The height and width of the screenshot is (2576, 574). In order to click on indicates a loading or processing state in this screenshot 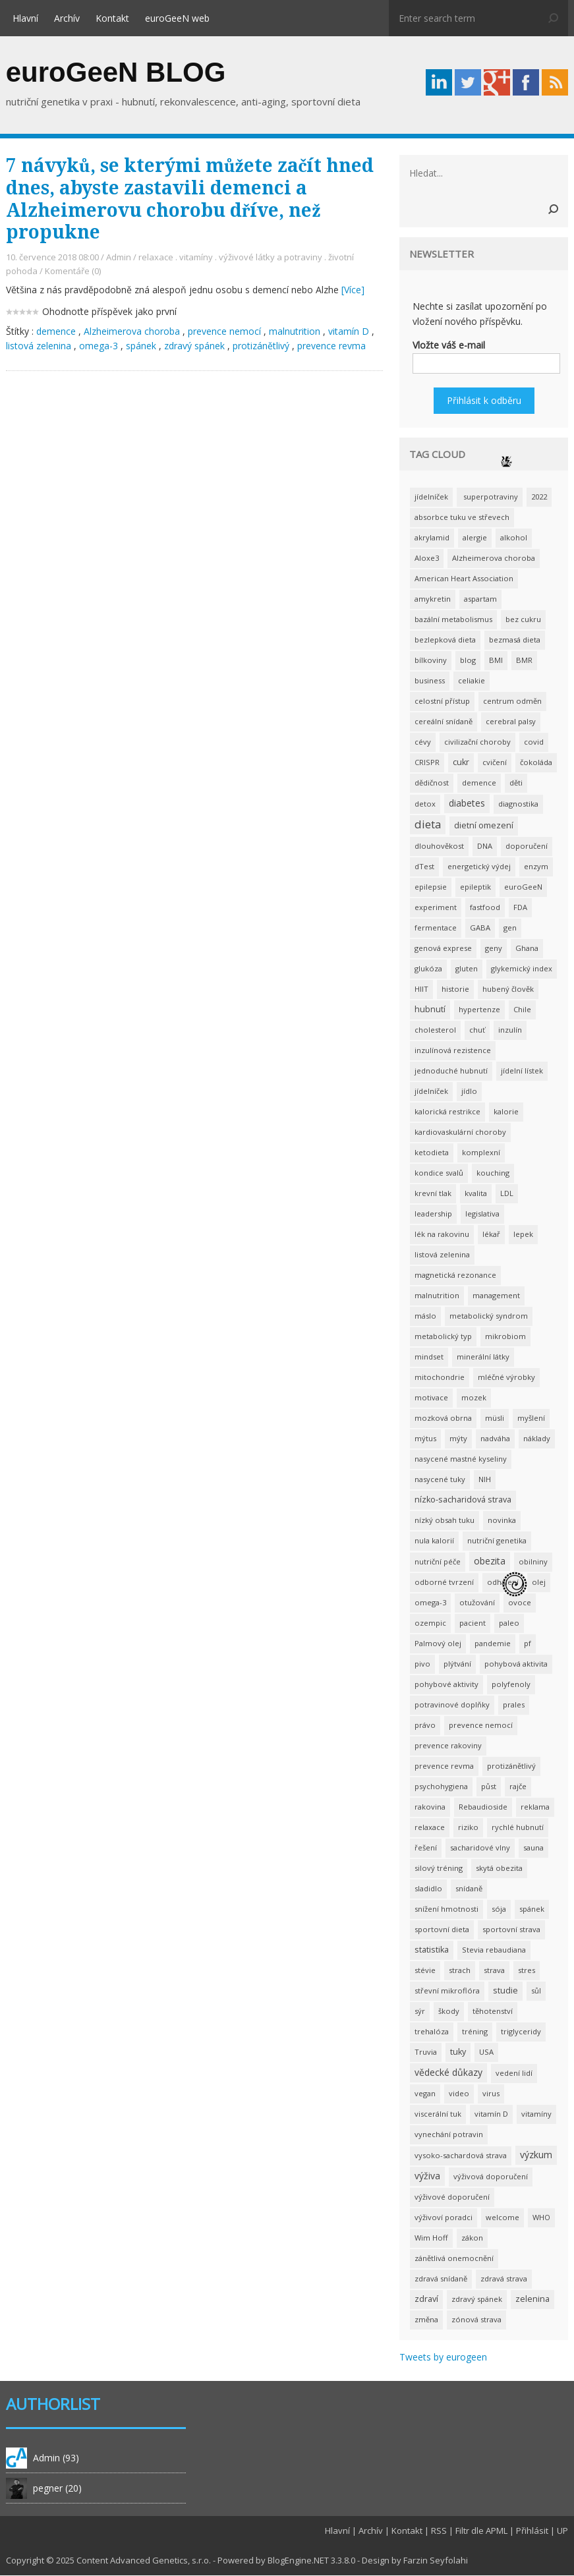, I will do `click(515, 1584)`.